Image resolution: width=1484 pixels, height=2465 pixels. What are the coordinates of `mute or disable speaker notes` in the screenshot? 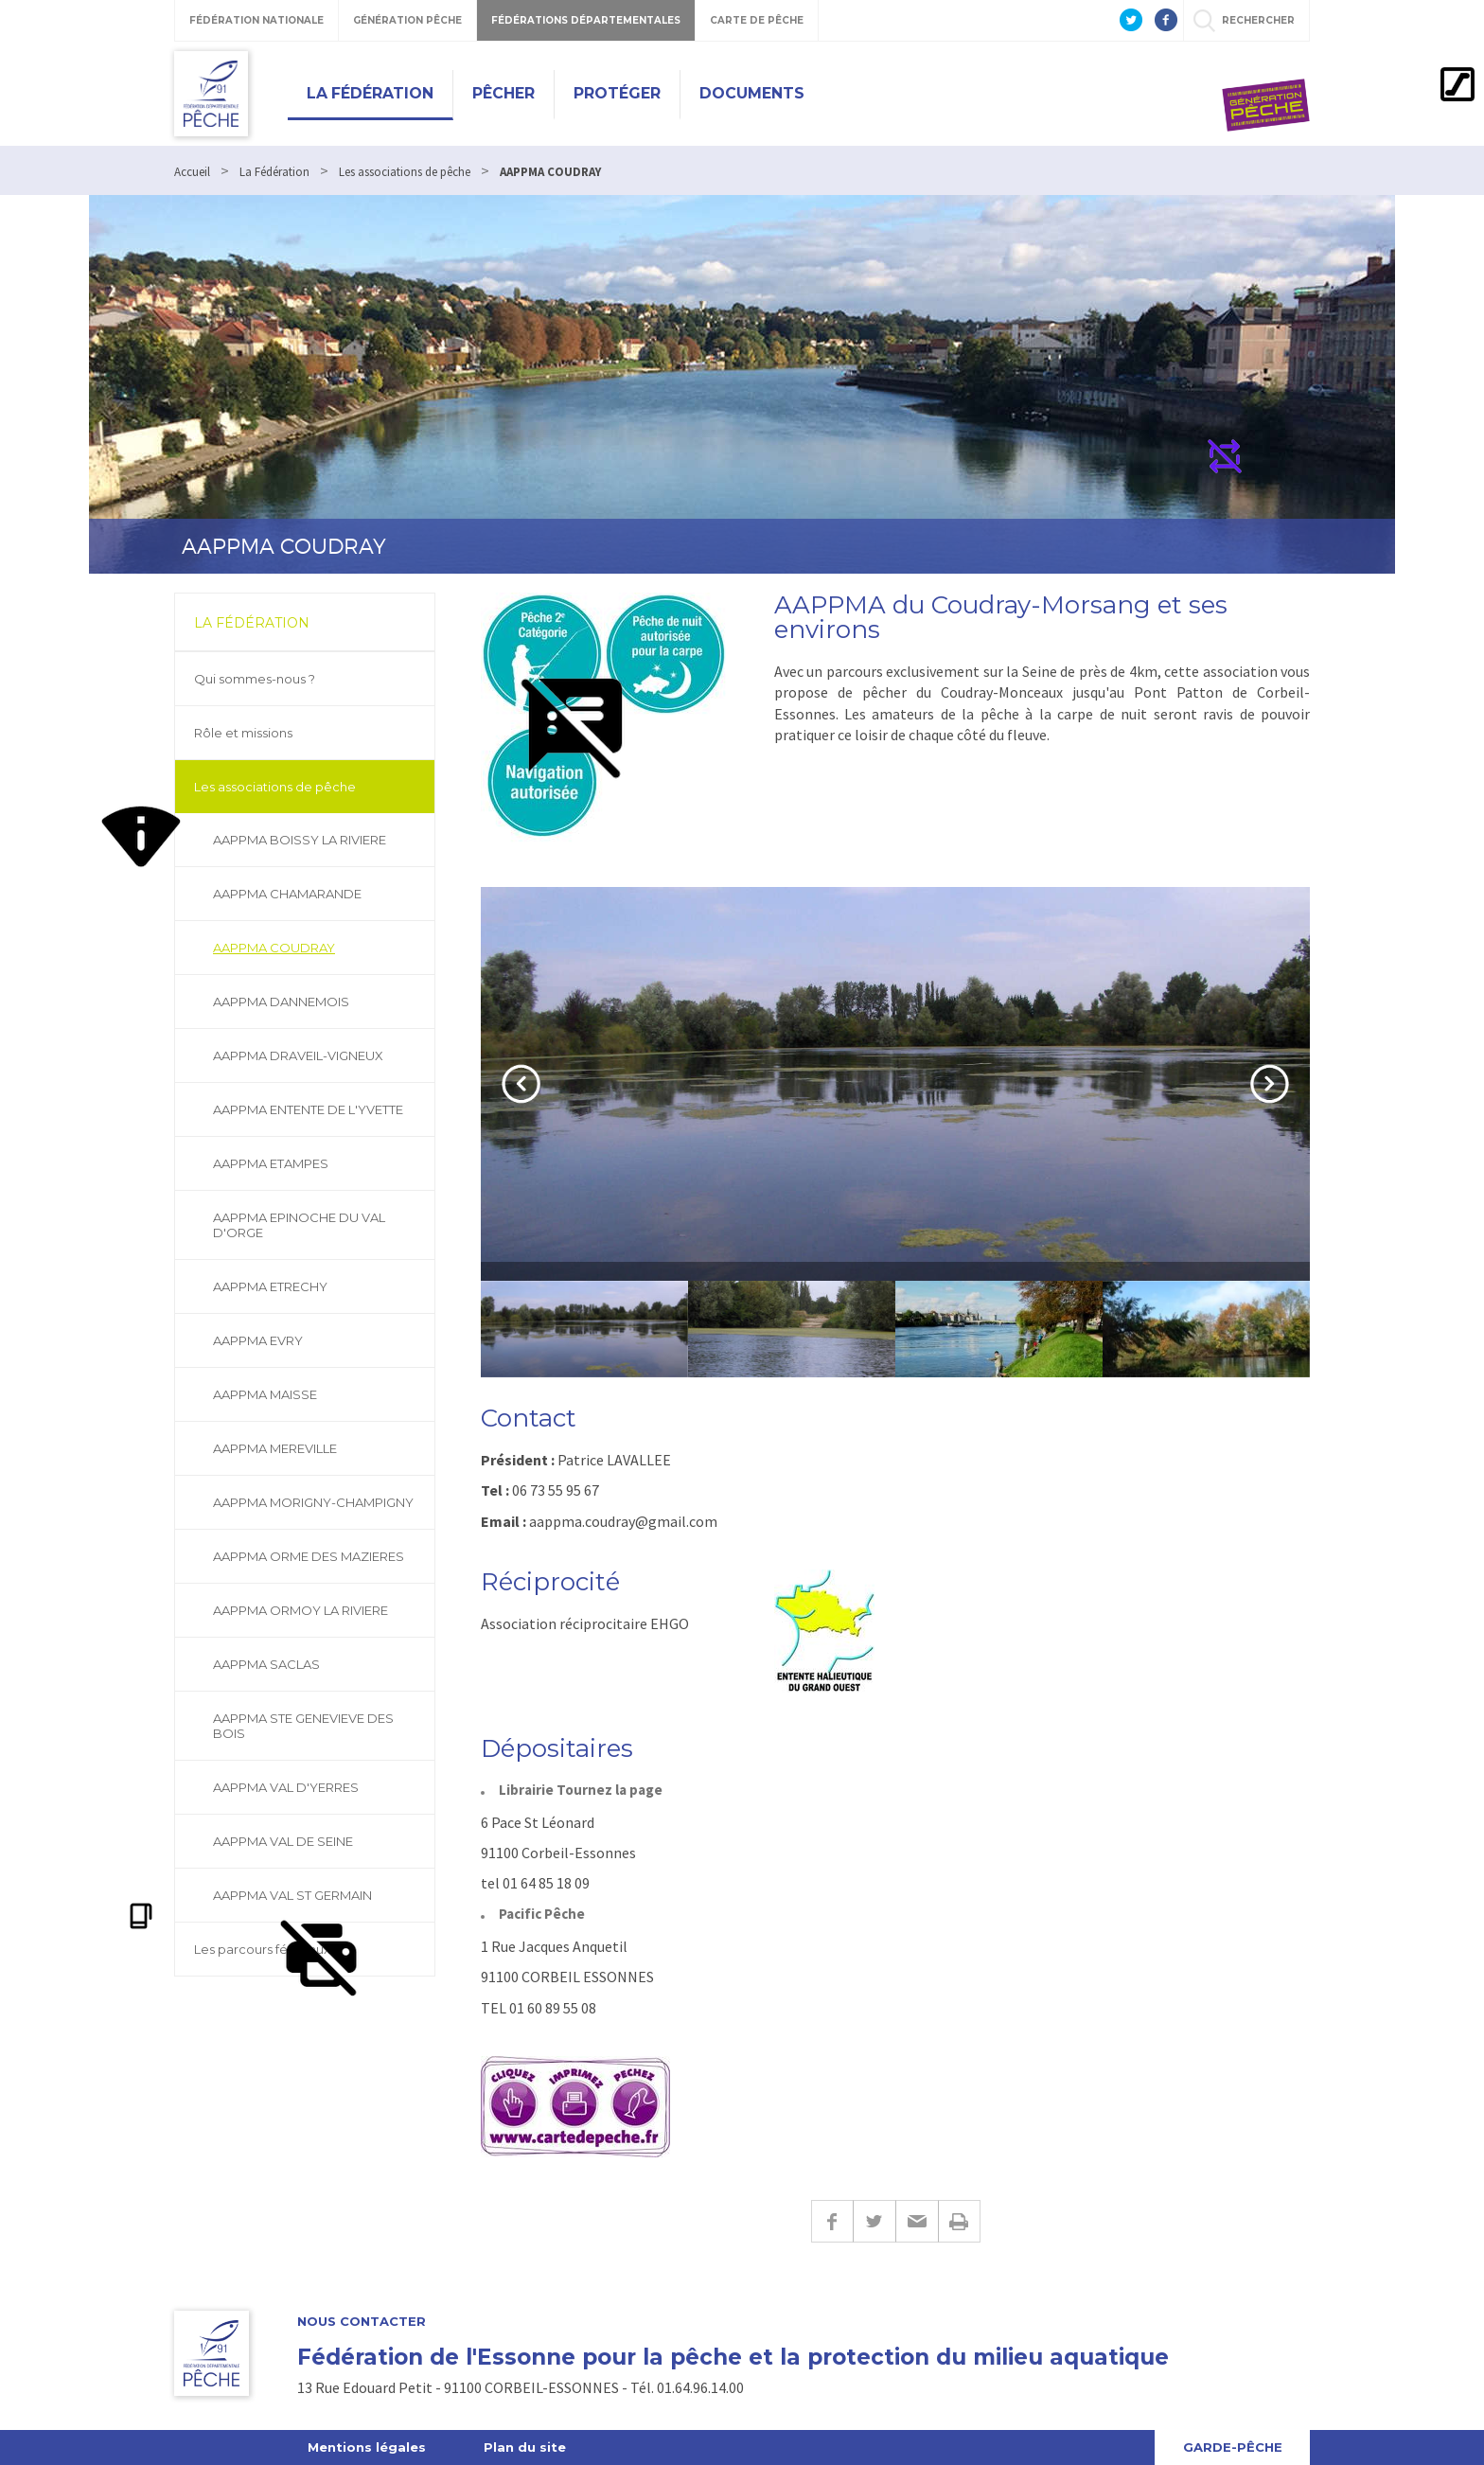 It's located at (575, 725).